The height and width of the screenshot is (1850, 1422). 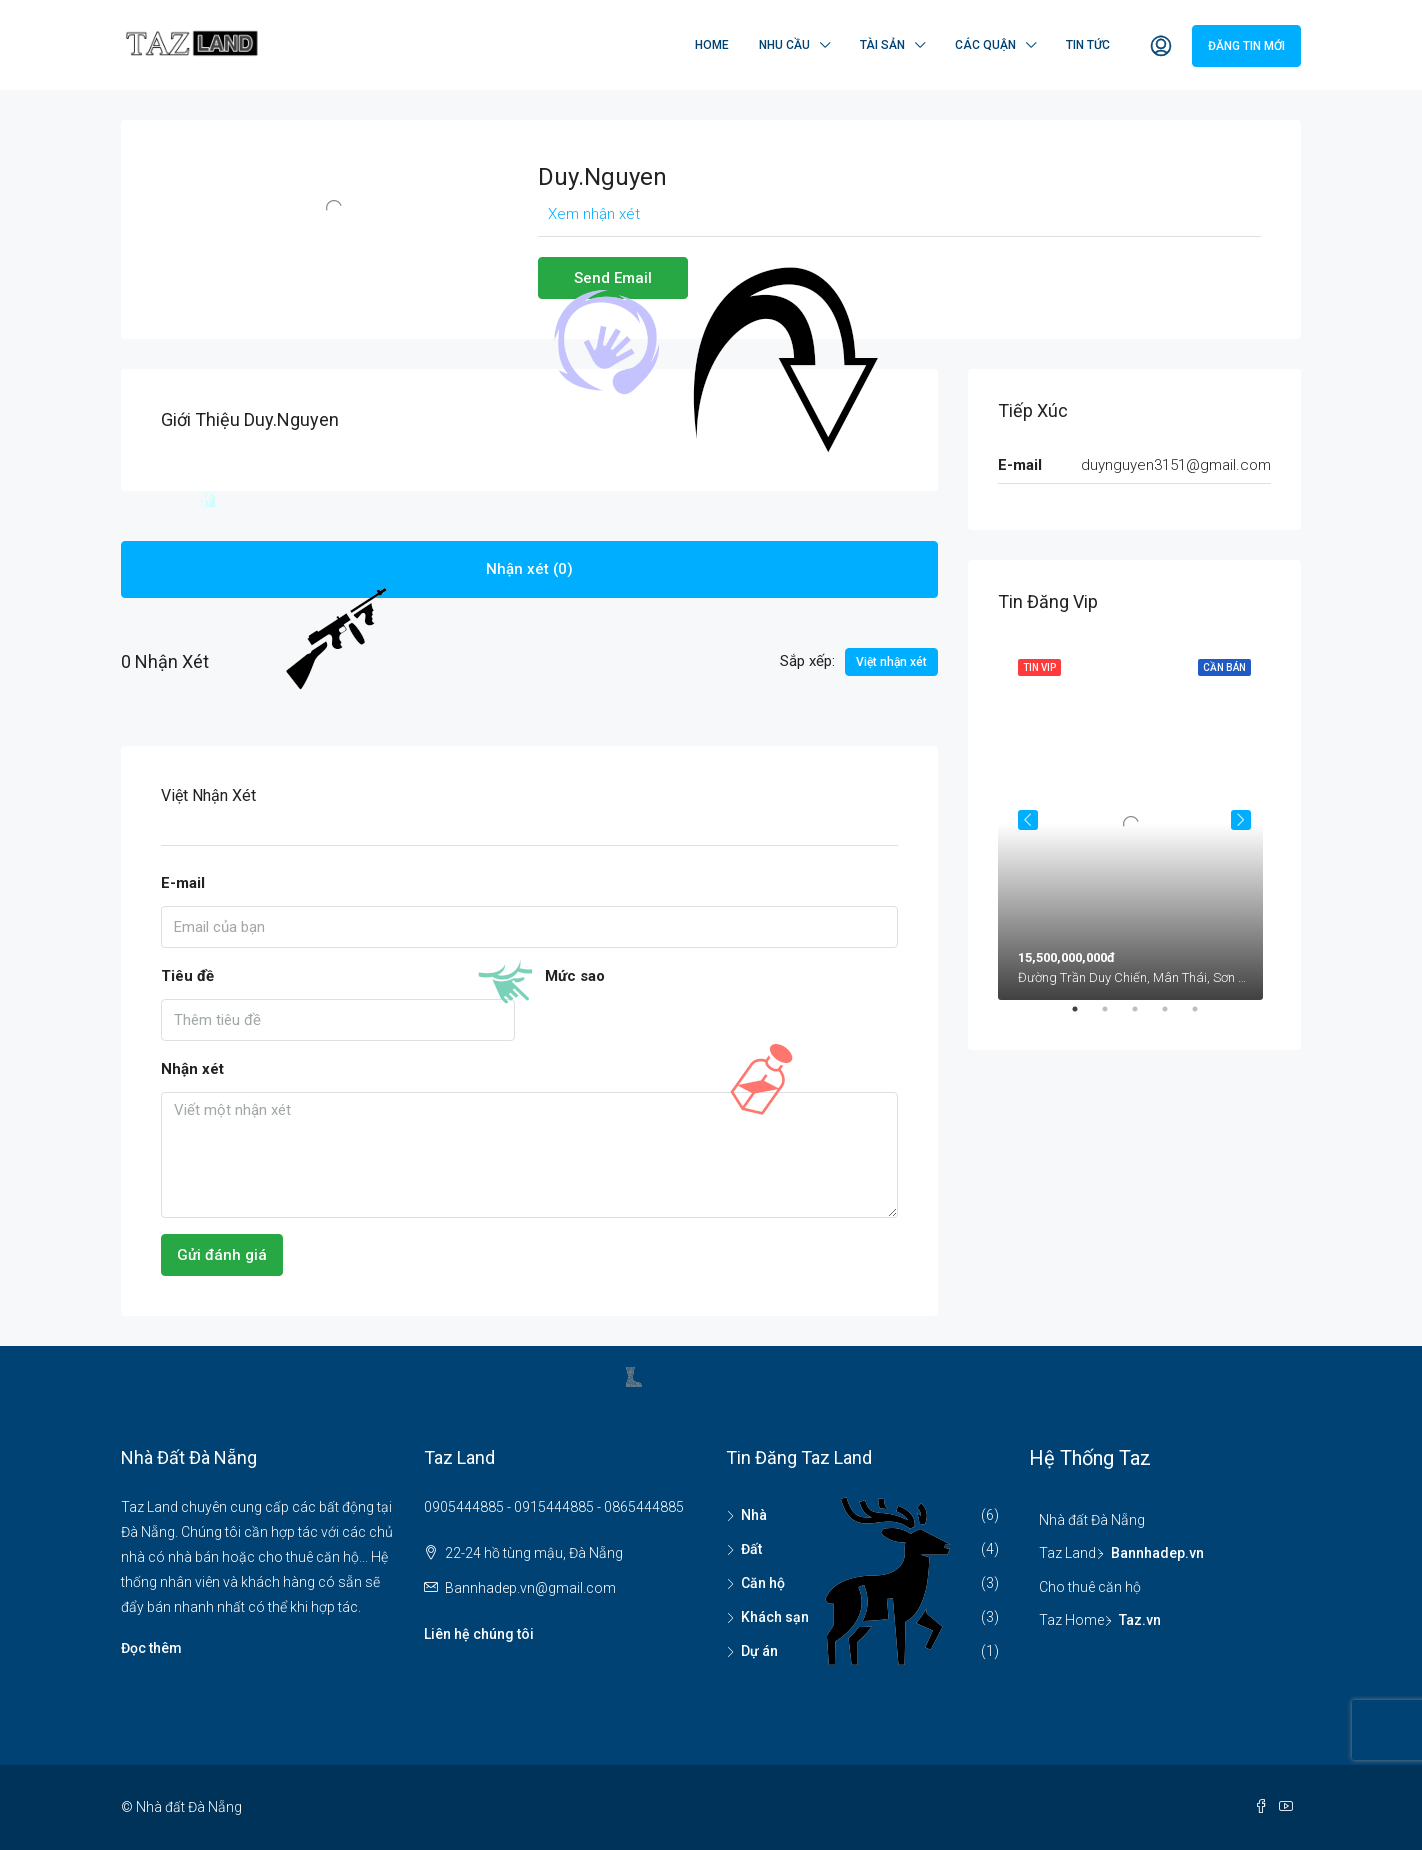 I want to click on wildlife or nature category indicator, so click(x=888, y=1581).